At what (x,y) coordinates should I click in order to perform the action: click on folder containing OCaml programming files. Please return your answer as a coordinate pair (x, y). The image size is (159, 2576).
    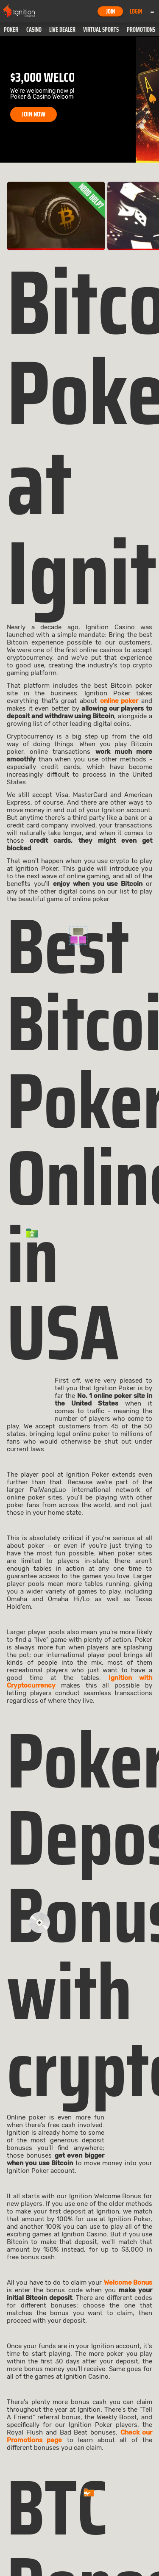
    Looking at the image, I should click on (89, 2493).